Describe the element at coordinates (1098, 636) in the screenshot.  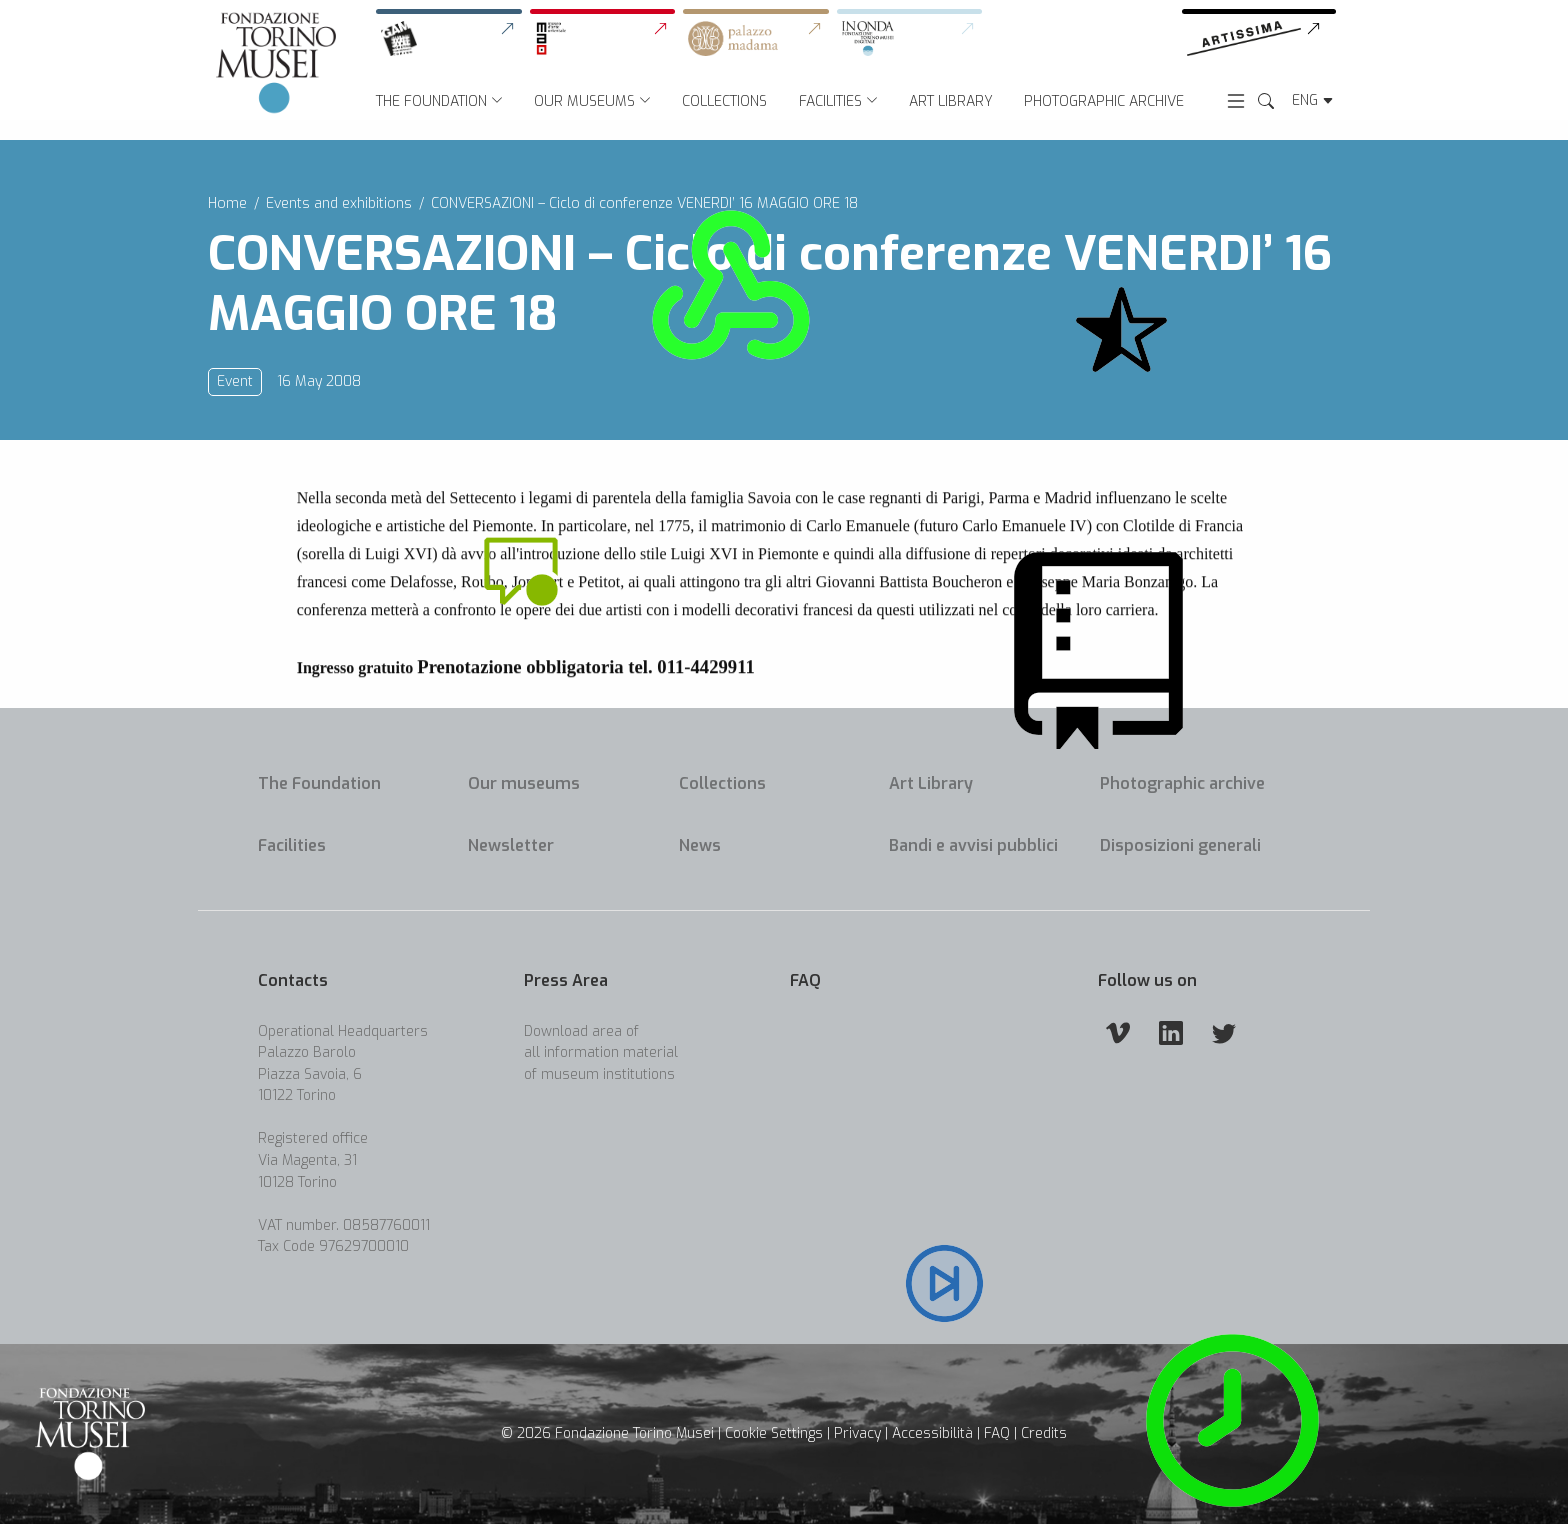
I see `access repository or project files` at that location.